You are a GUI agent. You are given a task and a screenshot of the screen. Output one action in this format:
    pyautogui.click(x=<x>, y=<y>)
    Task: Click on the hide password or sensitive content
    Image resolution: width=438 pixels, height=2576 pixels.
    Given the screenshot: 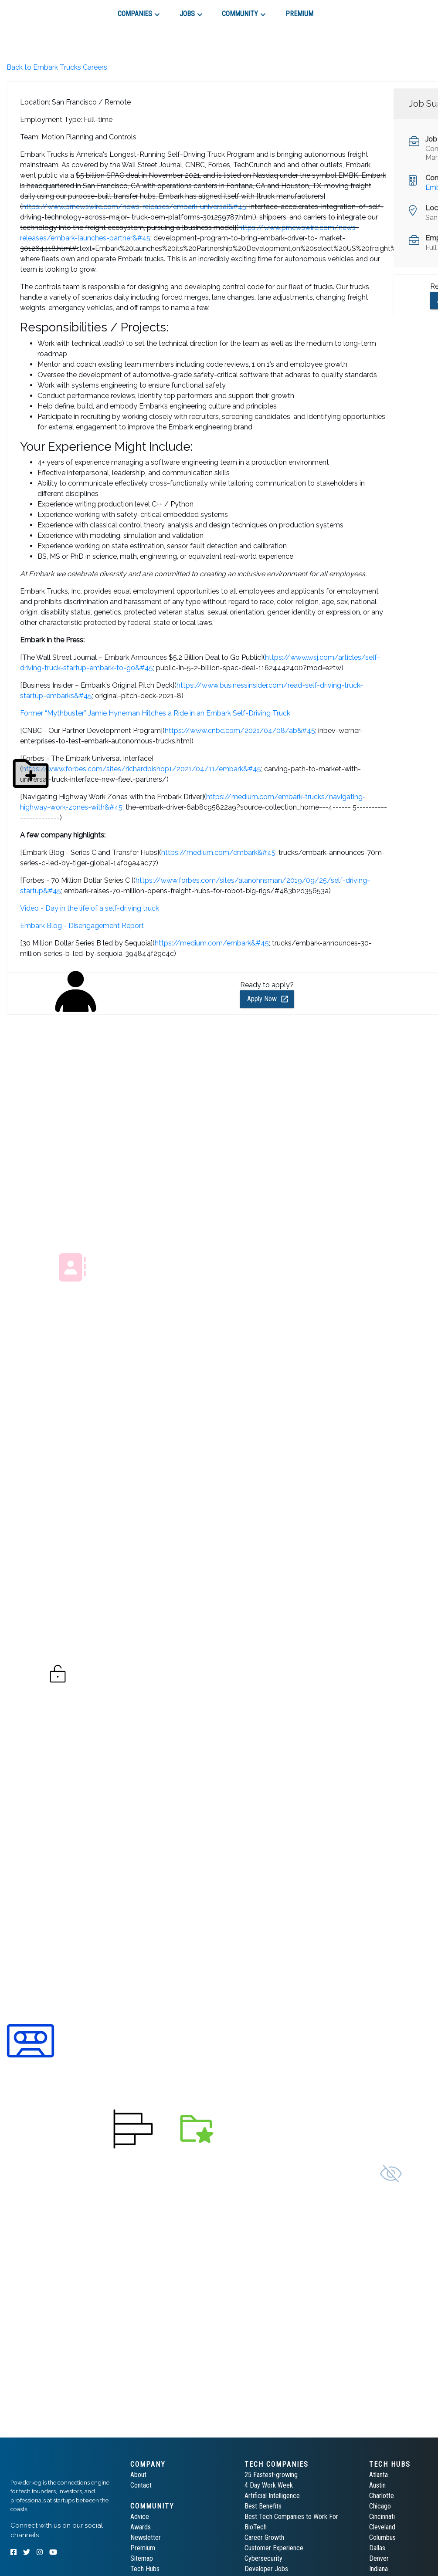 What is the action you would take?
    pyautogui.click(x=391, y=2174)
    